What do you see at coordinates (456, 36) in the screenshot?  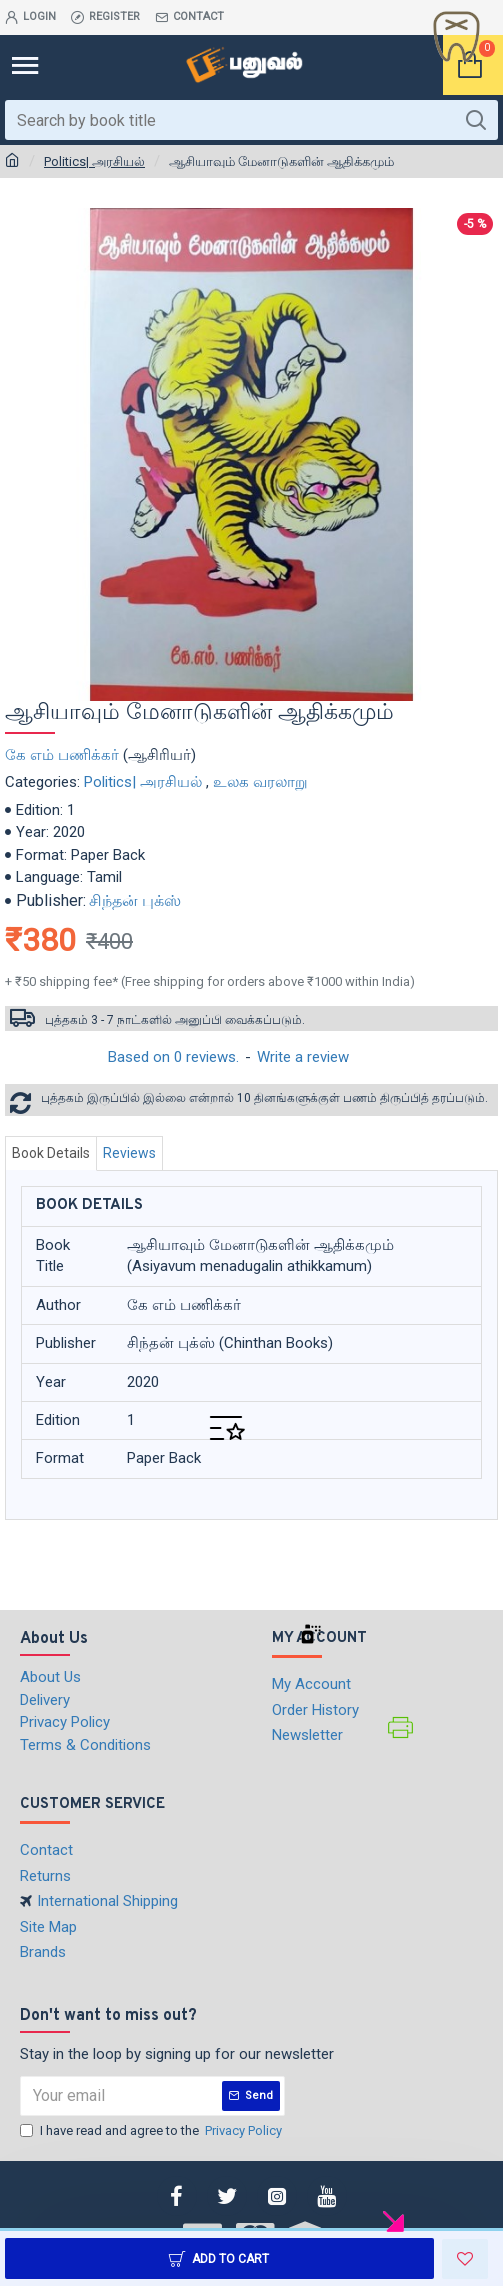 I see `access dental health information` at bounding box center [456, 36].